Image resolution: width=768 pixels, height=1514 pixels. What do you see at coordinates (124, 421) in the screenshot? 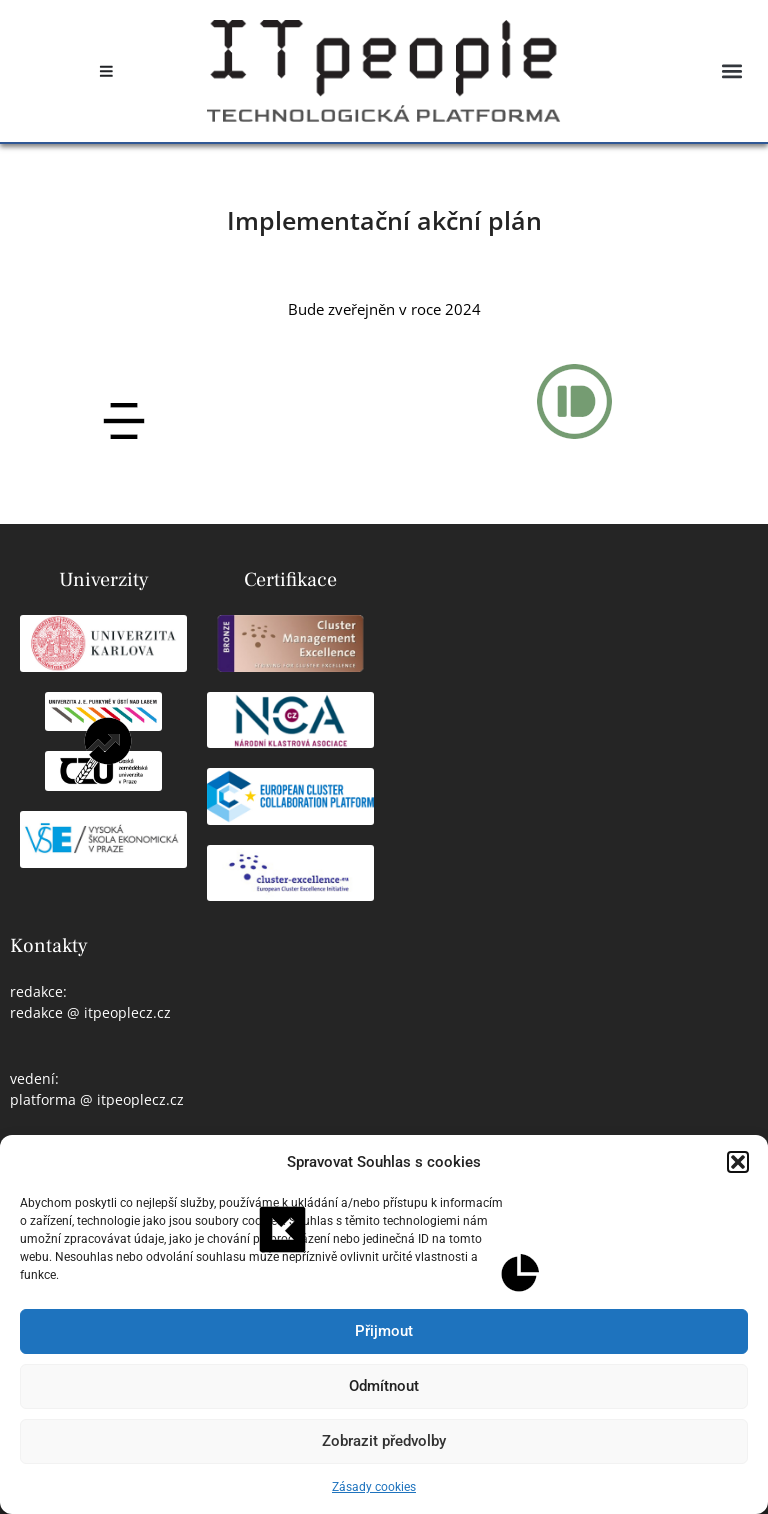
I see `open navigation menu` at bounding box center [124, 421].